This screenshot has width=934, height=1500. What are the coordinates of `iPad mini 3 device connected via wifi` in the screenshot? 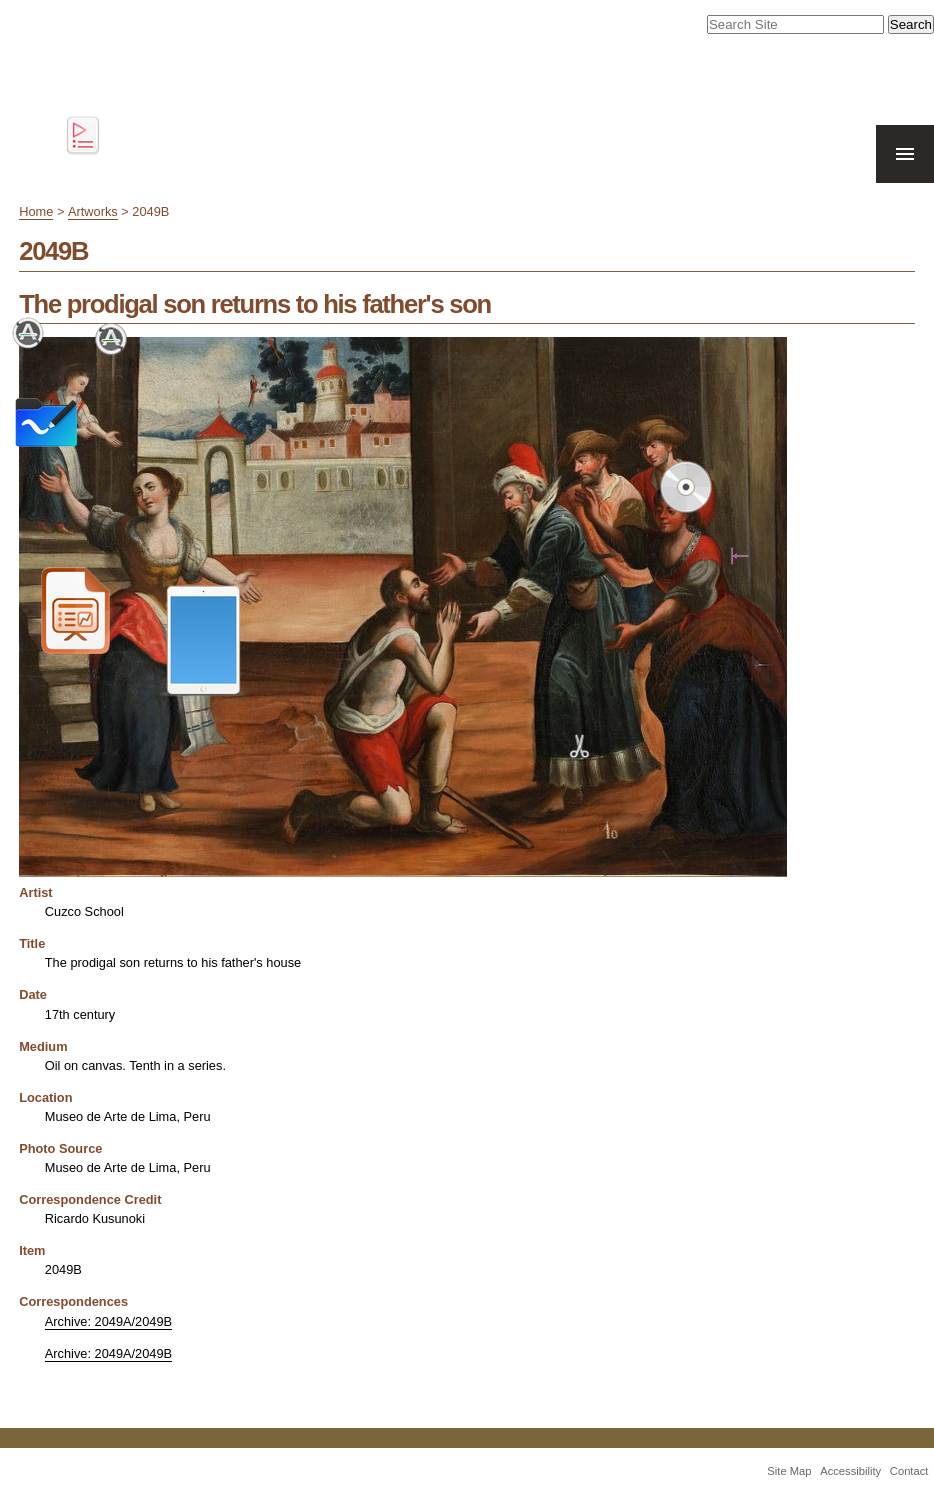 It's located at (203, 630).